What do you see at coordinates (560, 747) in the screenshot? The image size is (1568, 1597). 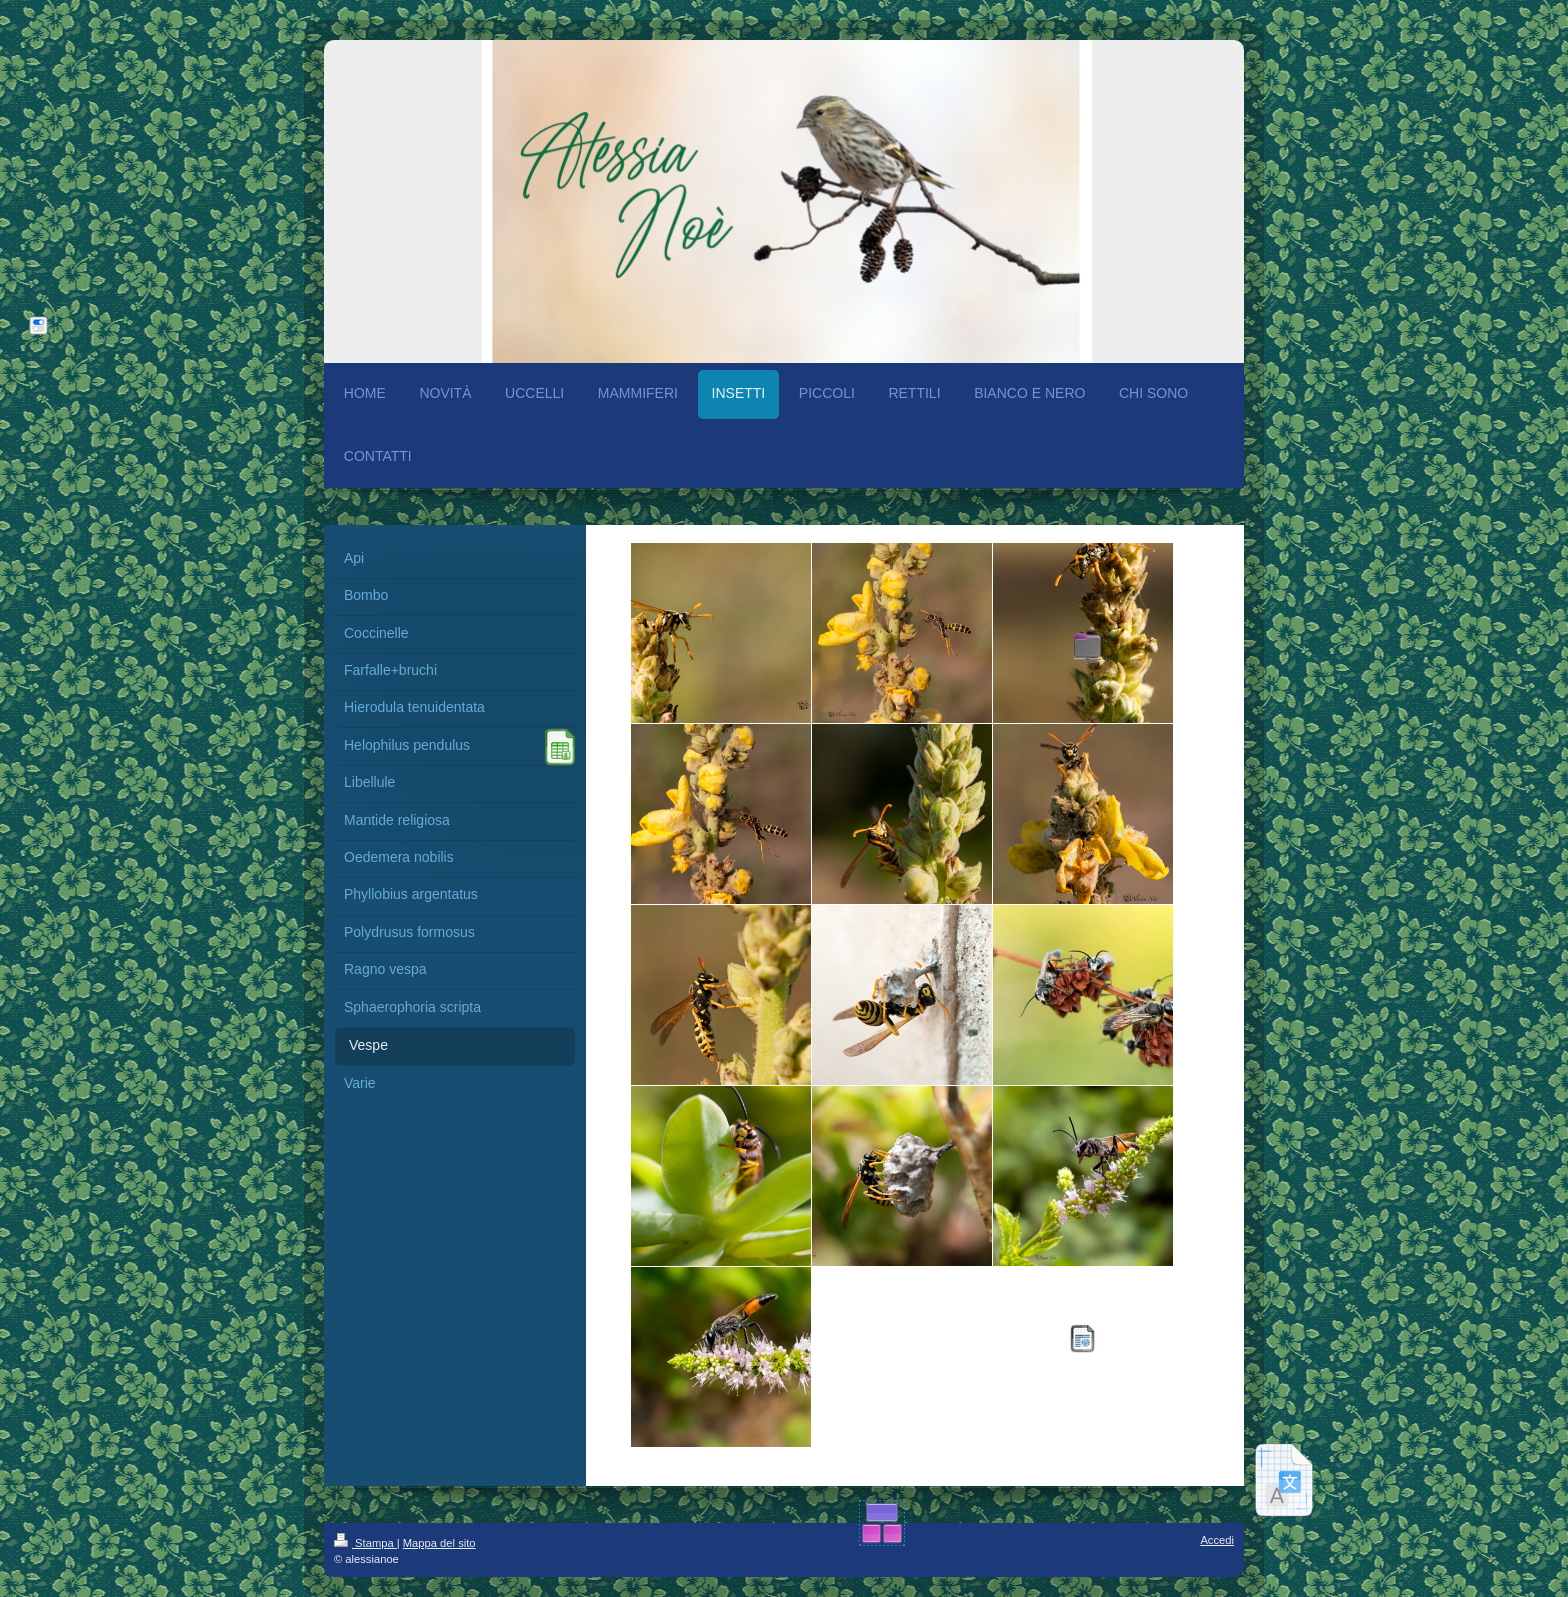 I see `libreoffice calc spreadsheet template file` at bounding box center [560, 747].